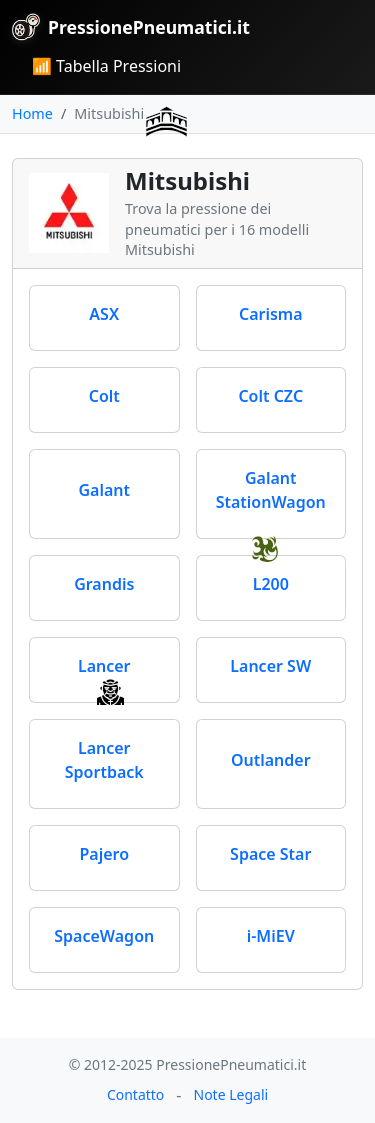  What do you see at coordinates (166, 125) in the screenshot?
I see `explore Venice or Italian landmarks` at bounding box center [166, 125].